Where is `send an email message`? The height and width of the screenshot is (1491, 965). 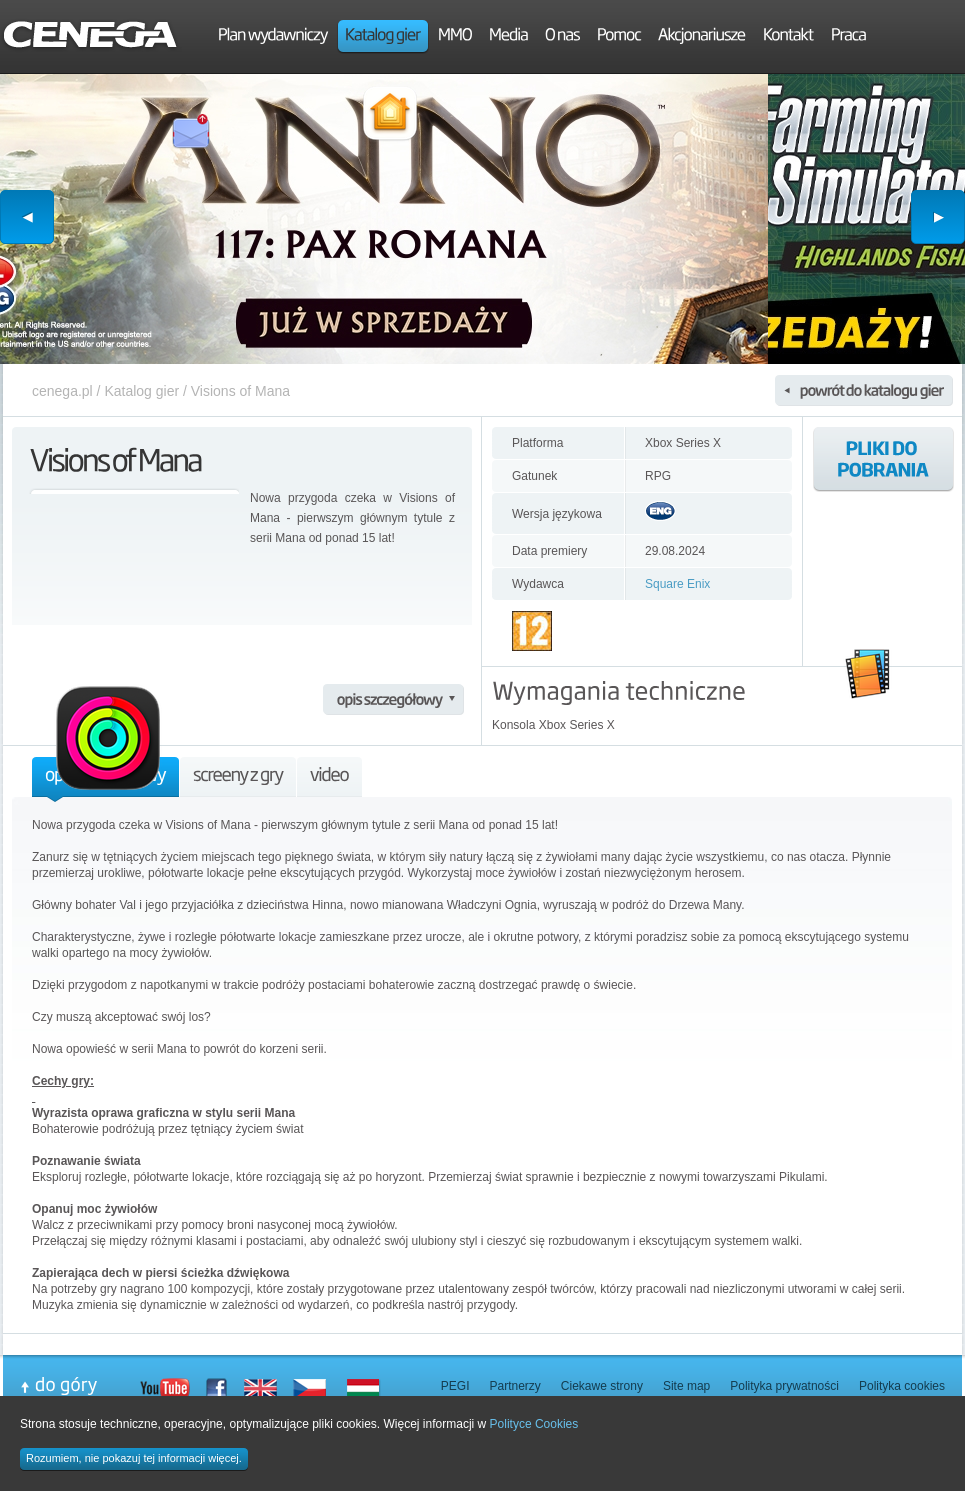
send an email message is located at coordinates (191, 133).